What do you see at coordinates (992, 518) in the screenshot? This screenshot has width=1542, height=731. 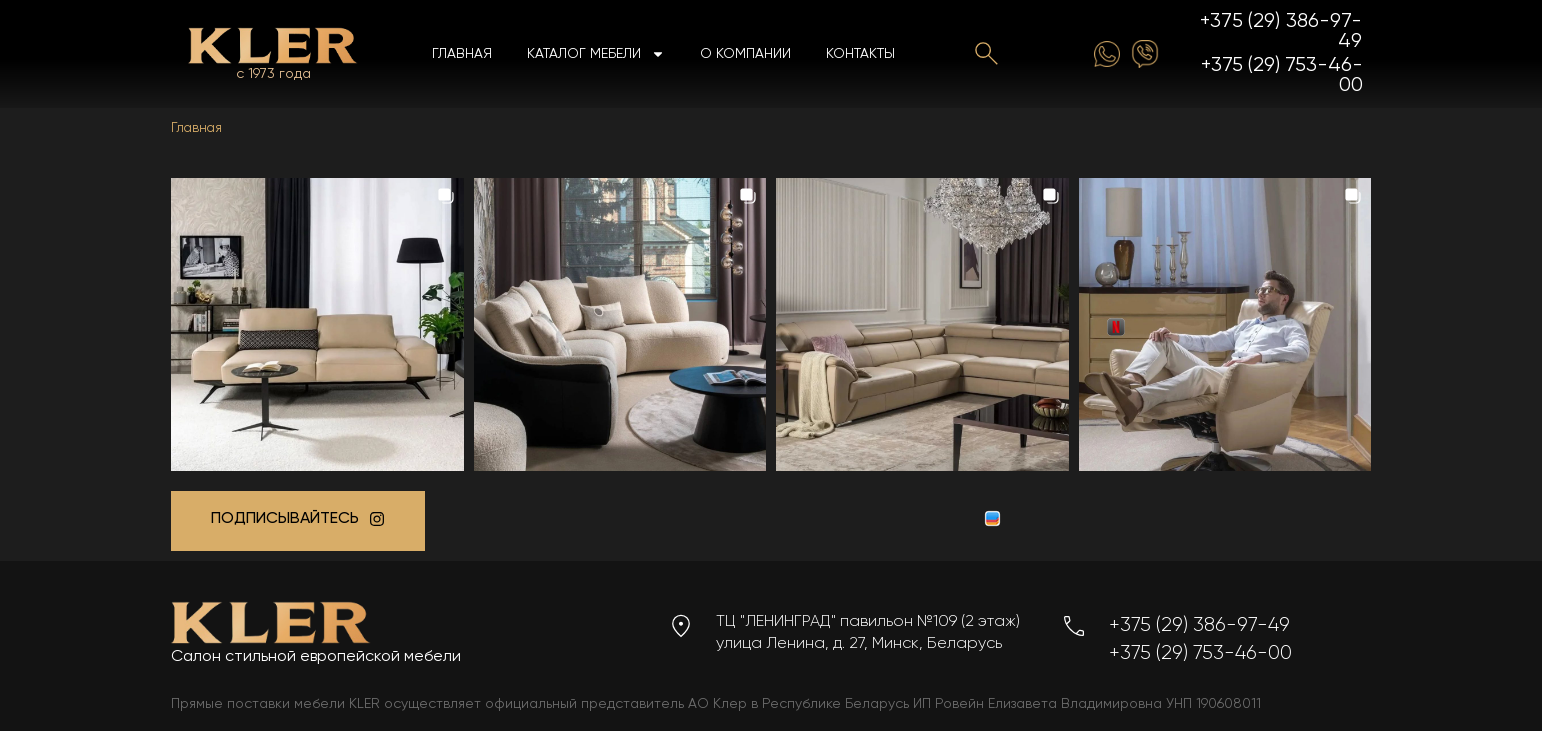 I see `open buho app for mac` at bounding box center [992, 518].